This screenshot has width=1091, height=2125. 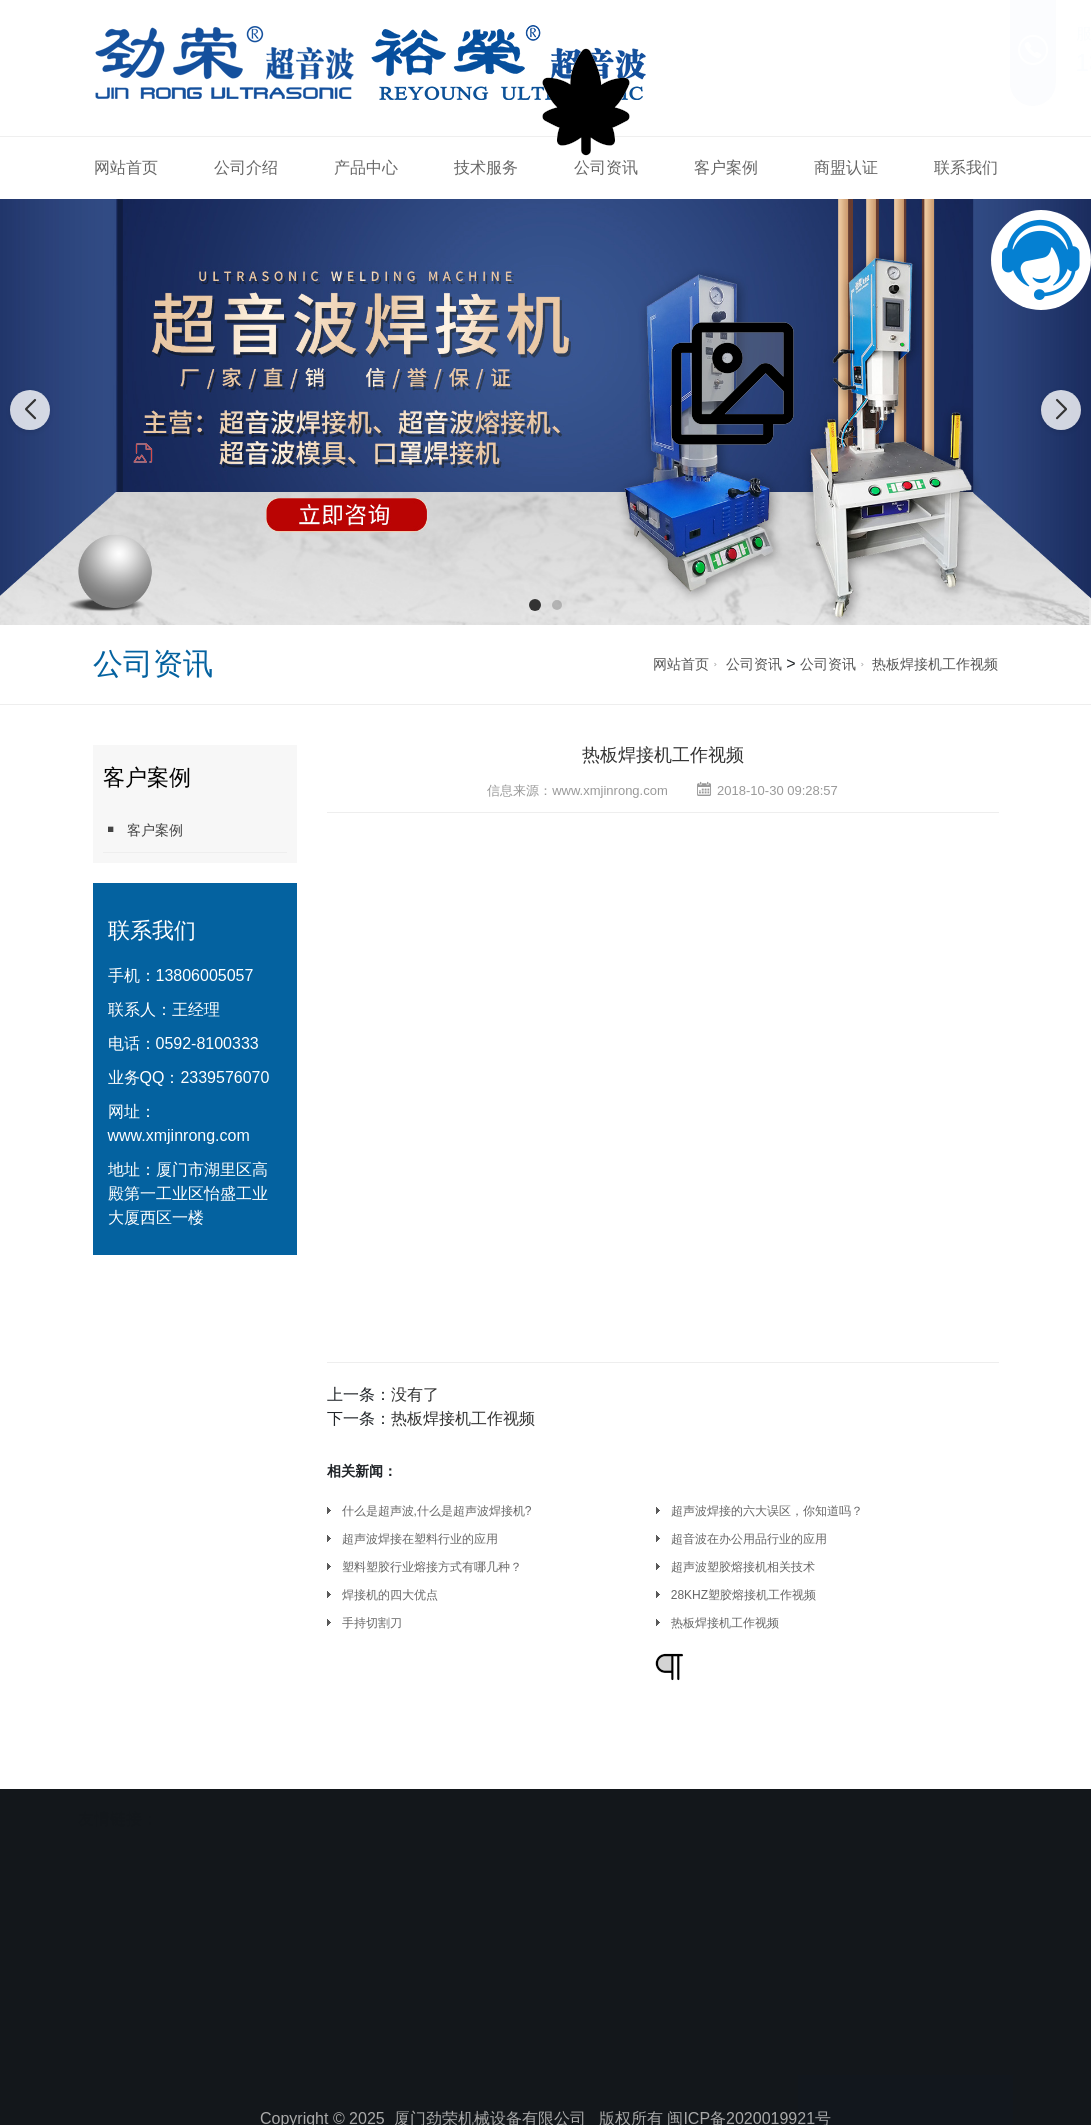 I want to click on view image file, so click(x=144, y=453).